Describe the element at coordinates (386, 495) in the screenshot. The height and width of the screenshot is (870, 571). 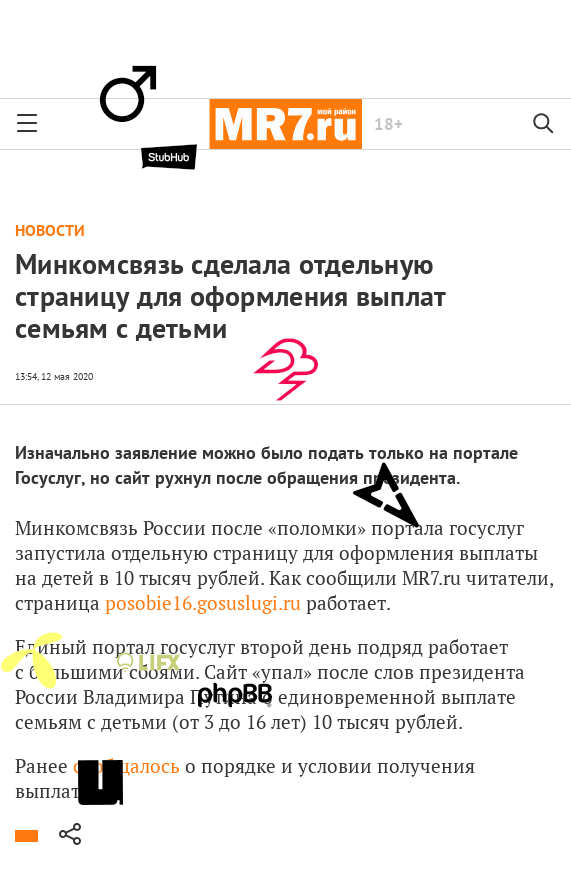
I see `open mapillary street-level imagery app` at that location.